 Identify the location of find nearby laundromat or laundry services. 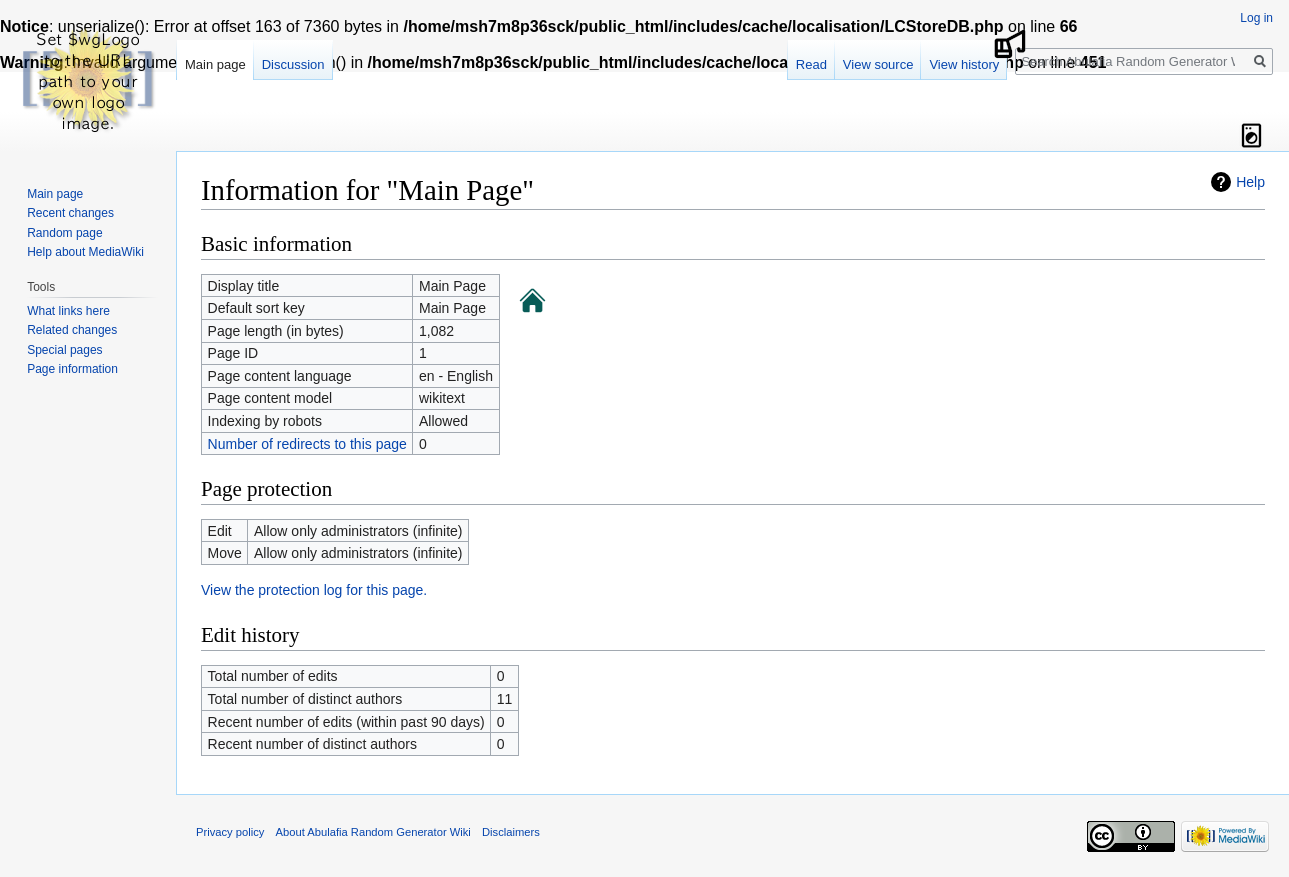
(1251, 135).